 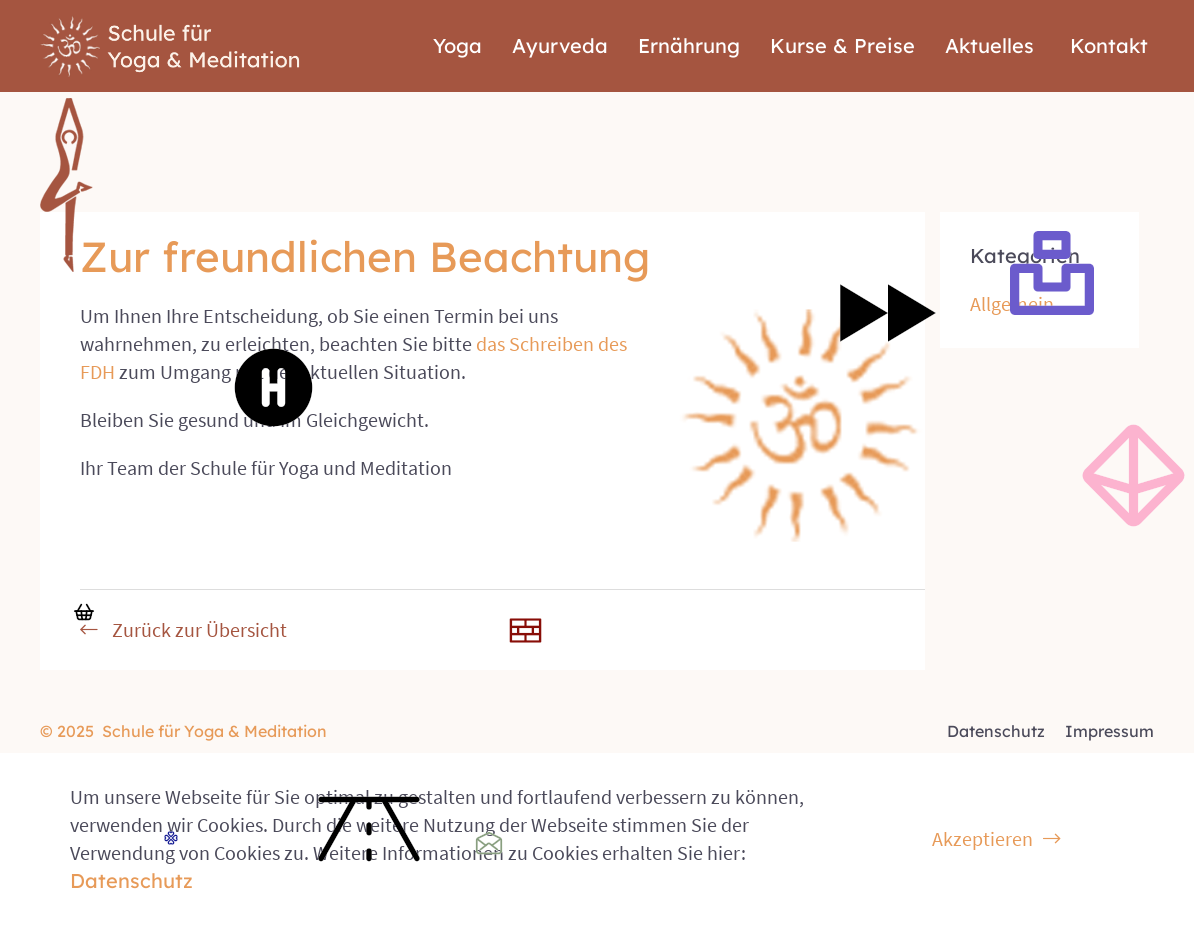 I want to click on represents 3D geometry or modeling tools, so click(x=1133, y=475).